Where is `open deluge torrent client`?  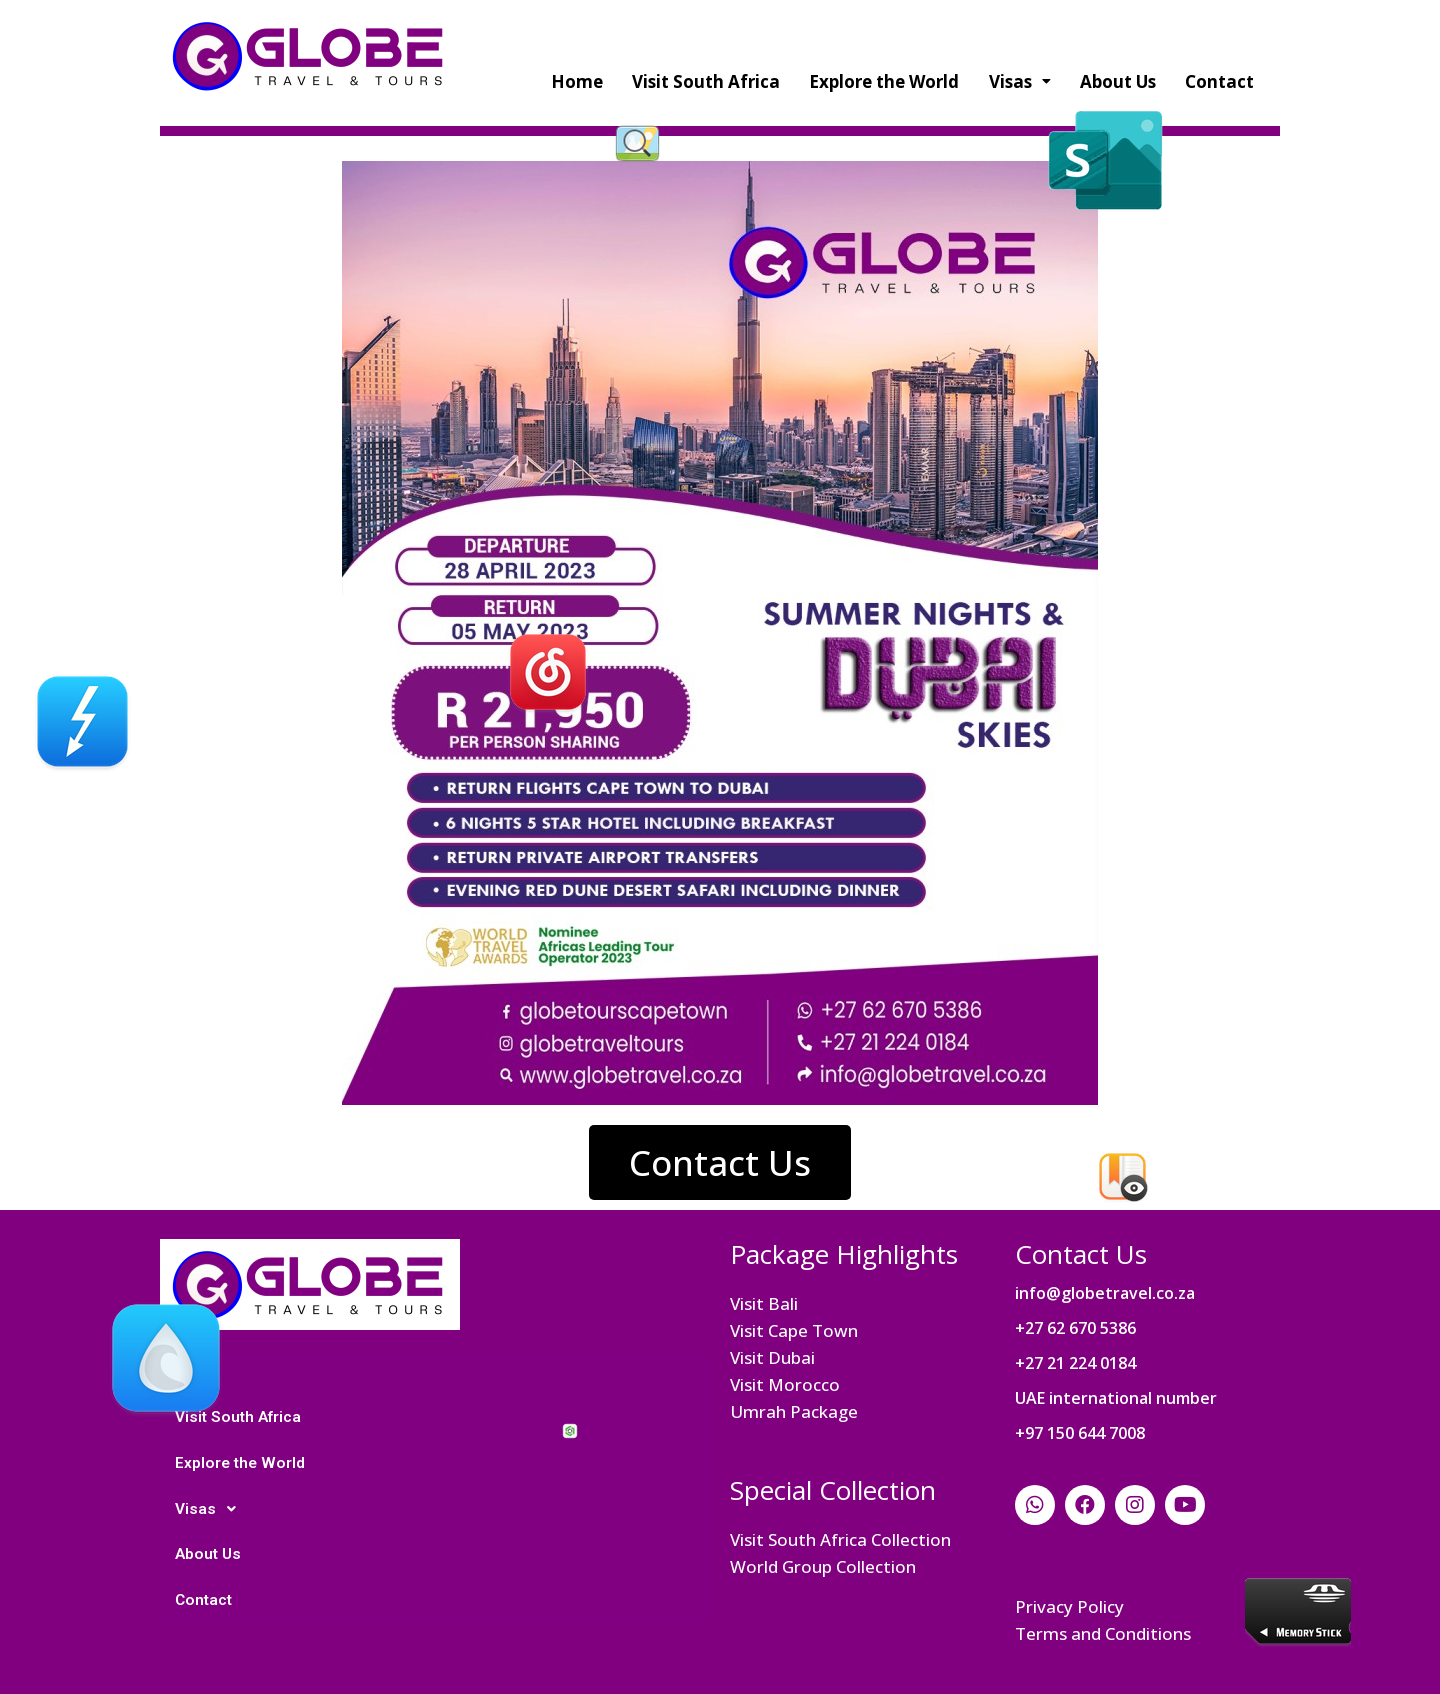
open deluge torrent client is located at coordinates (166, 1358).